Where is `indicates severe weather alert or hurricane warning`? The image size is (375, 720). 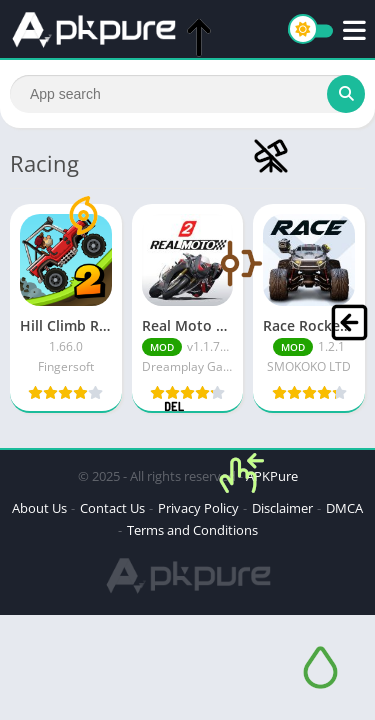
indicates severe weather alert or hurricane warning is located at coordinates (83, 215).